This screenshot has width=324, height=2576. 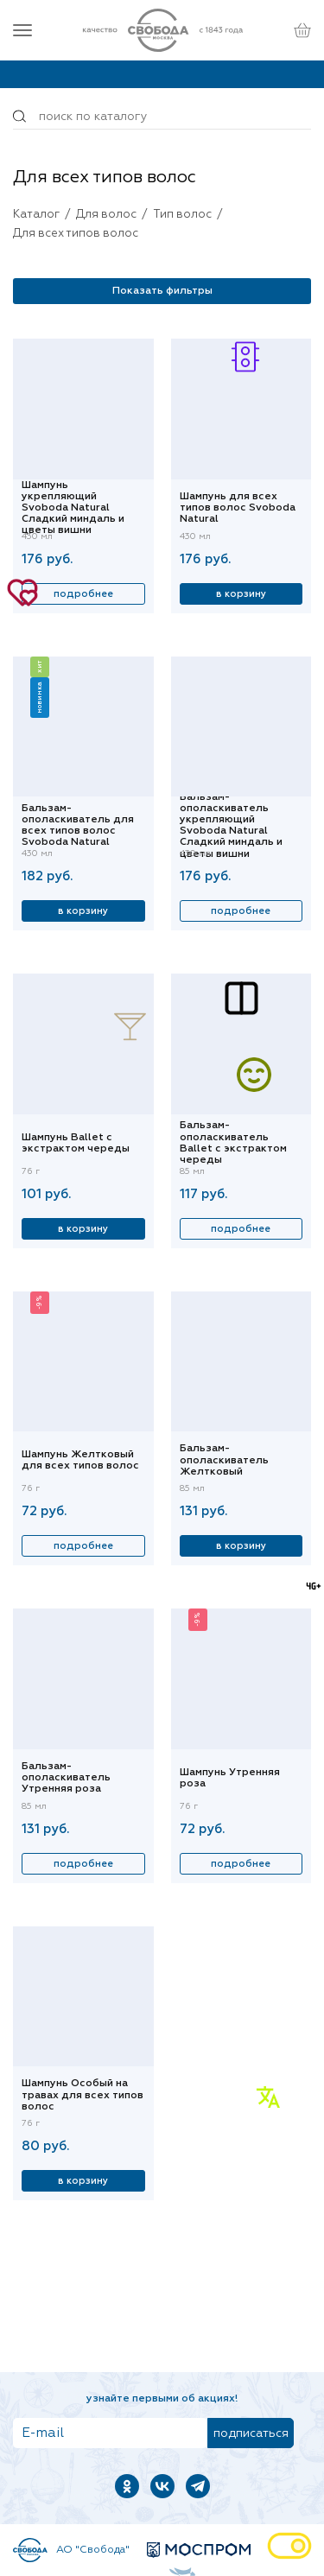 I want to click on change language settings, so click(x=268, y=2097).